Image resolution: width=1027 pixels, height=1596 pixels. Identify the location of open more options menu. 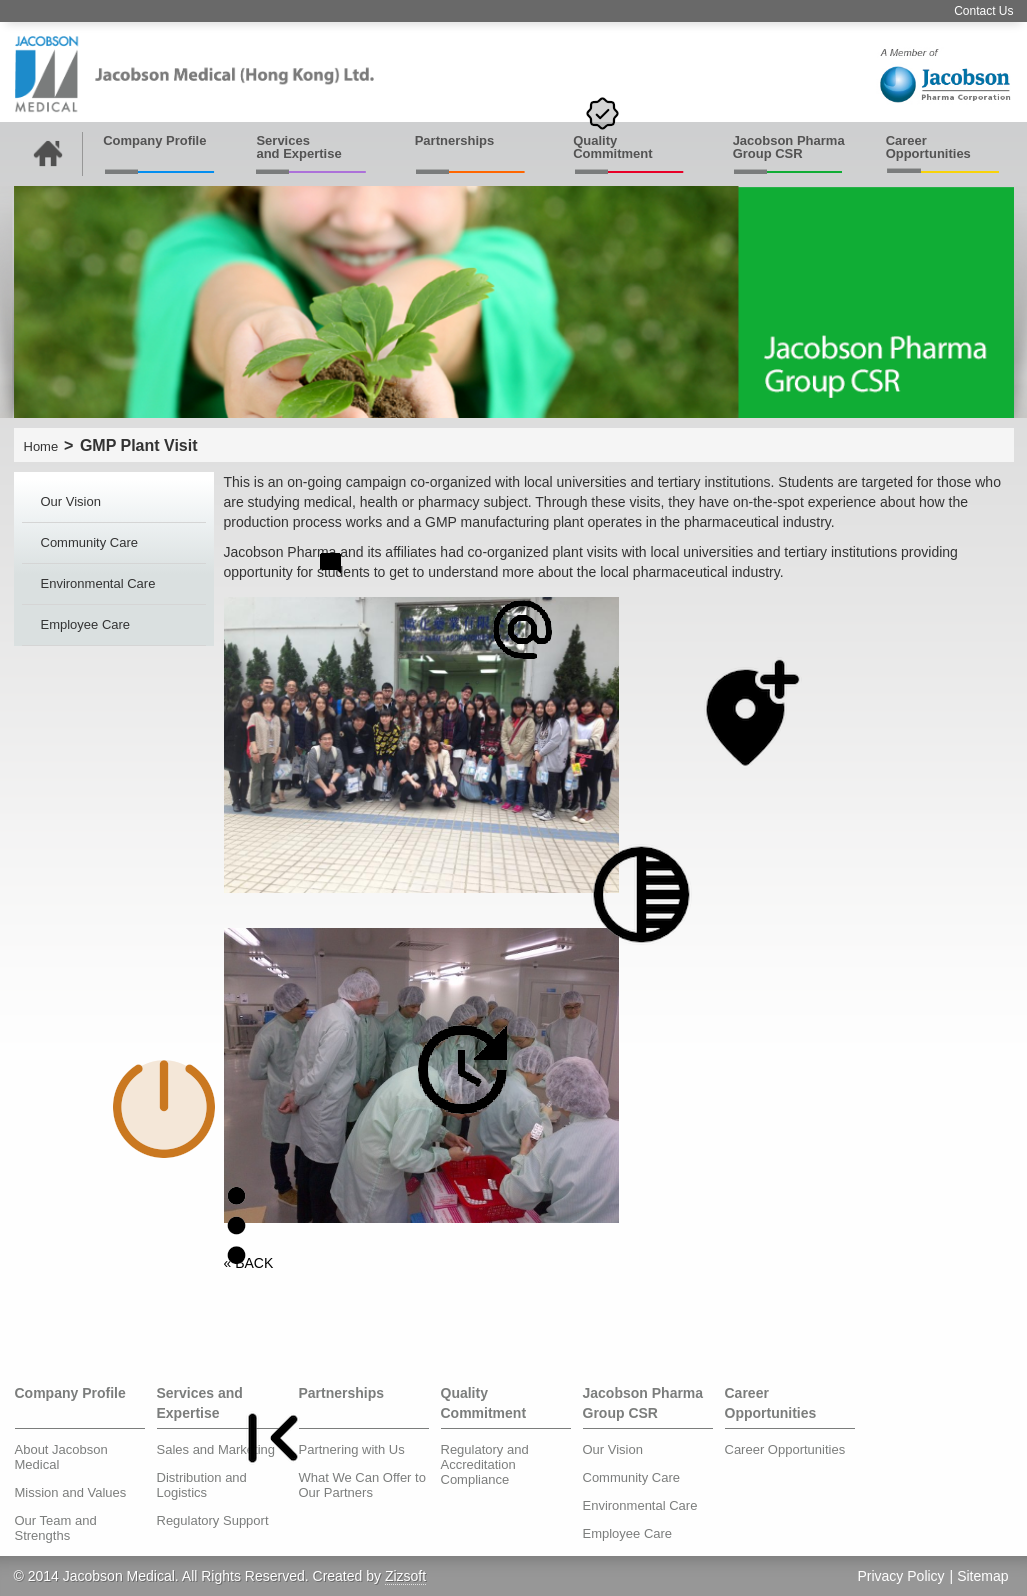
(236, 1225).